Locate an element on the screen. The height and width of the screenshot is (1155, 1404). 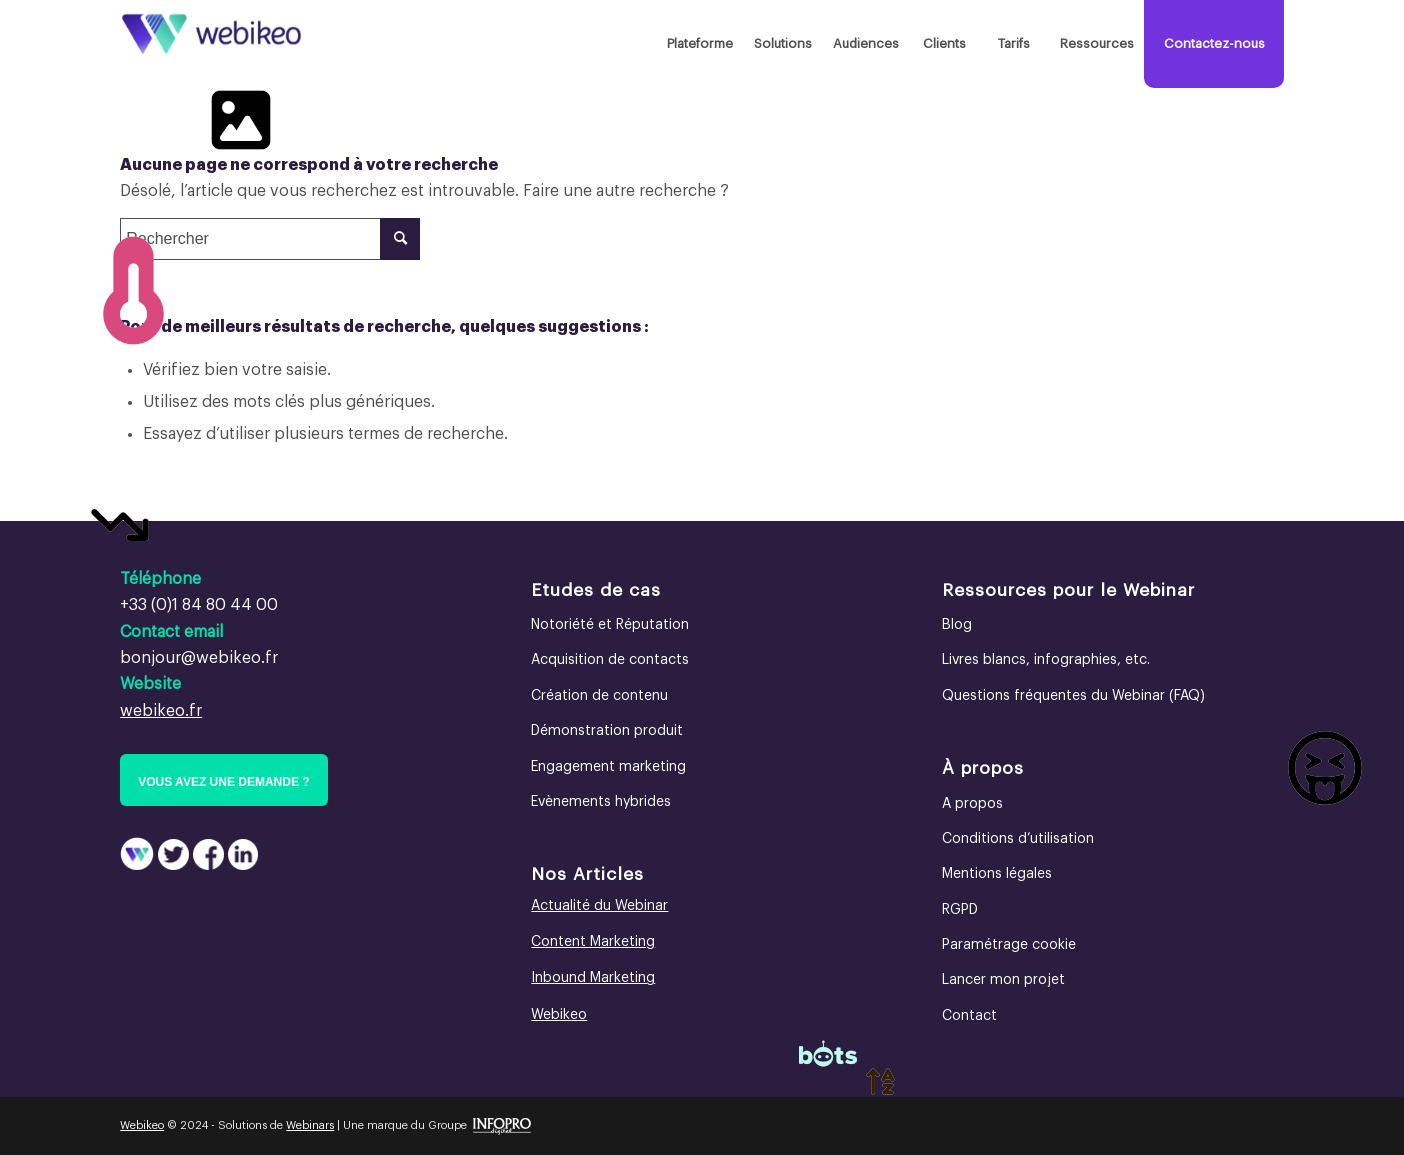
sort alphabetically A to Z is located at coordinates (880, 1081).